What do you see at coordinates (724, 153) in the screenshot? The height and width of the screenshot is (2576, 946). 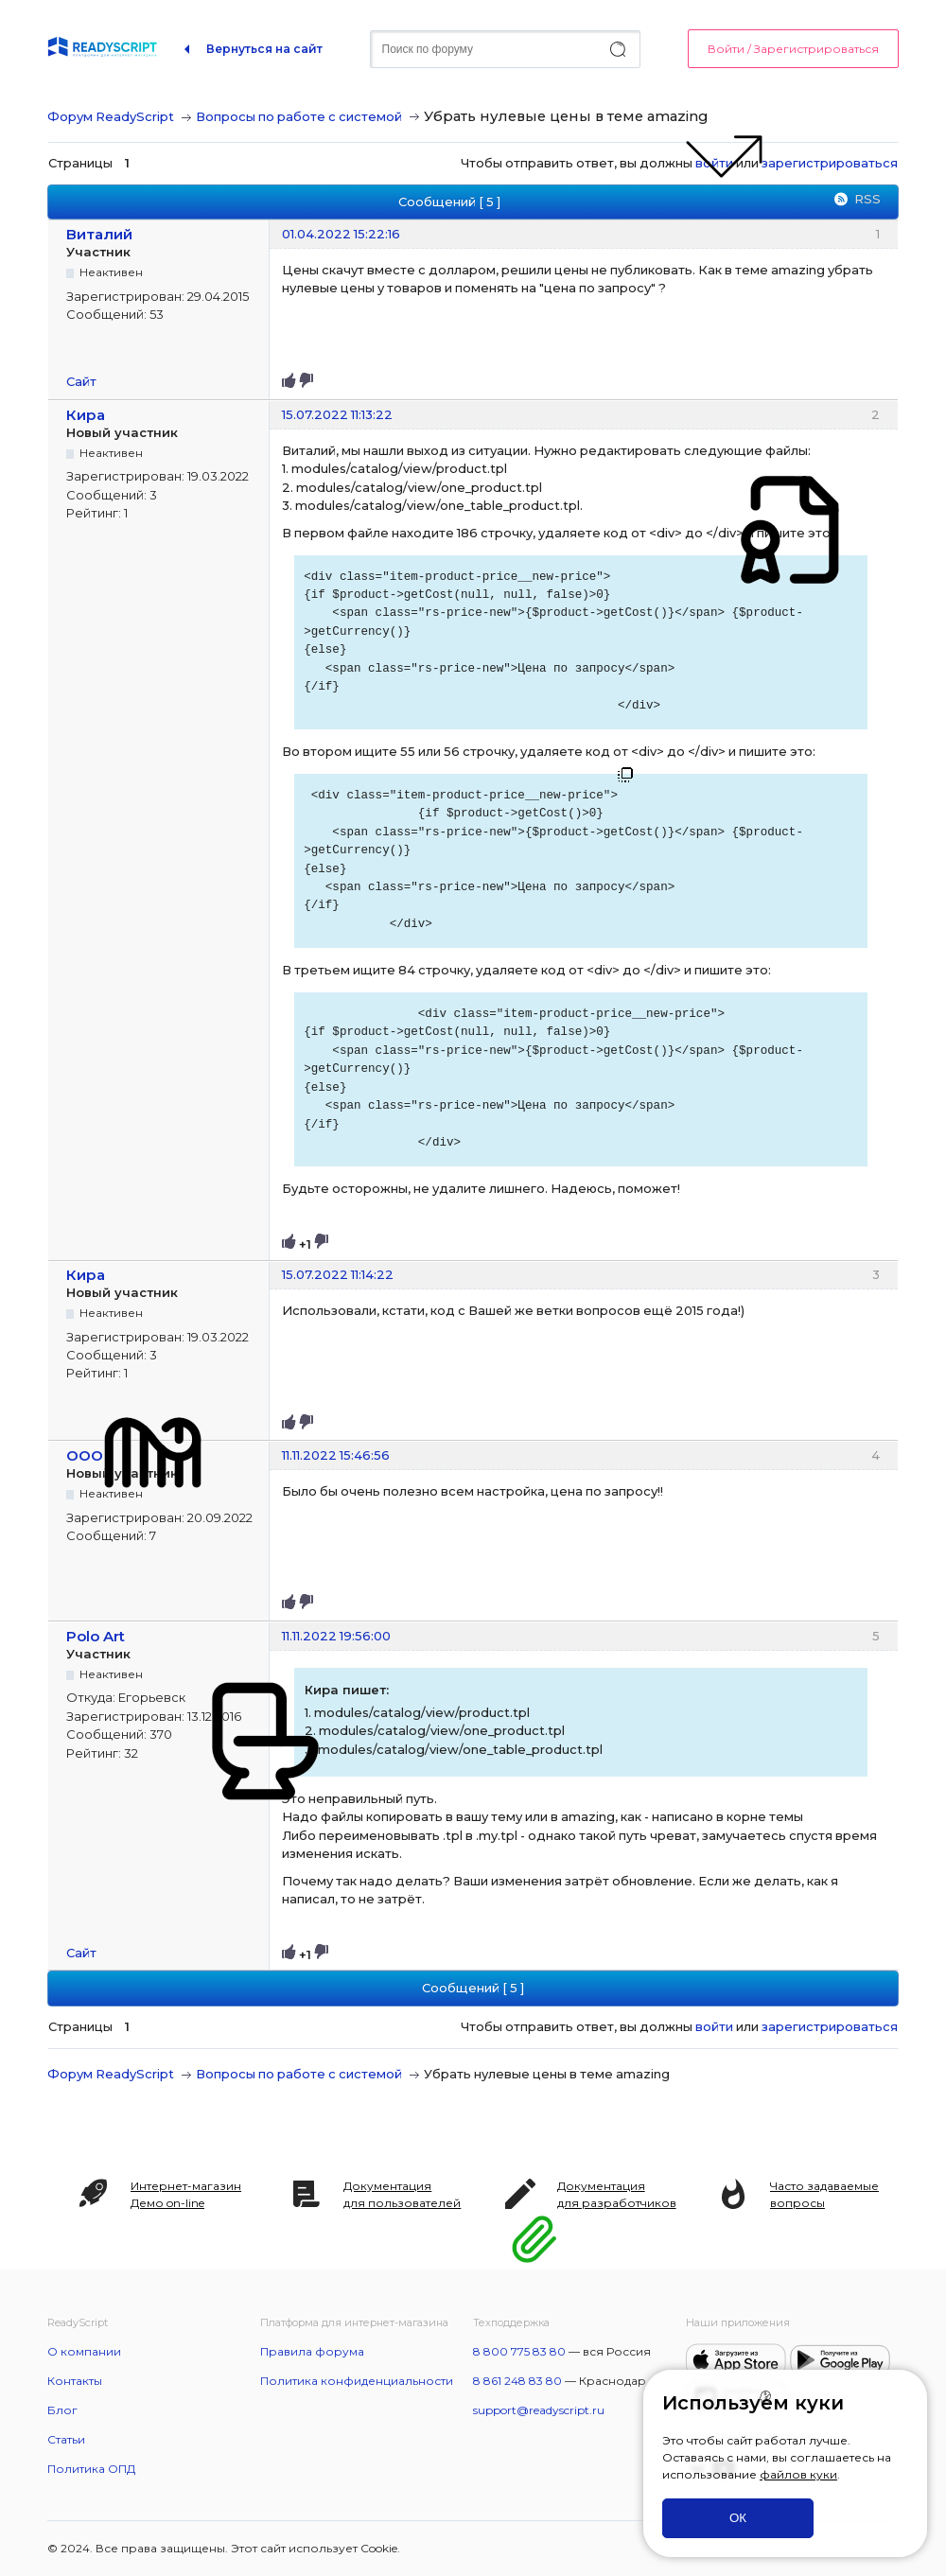 I see `reply to a message` at bounding box center [724, 153].